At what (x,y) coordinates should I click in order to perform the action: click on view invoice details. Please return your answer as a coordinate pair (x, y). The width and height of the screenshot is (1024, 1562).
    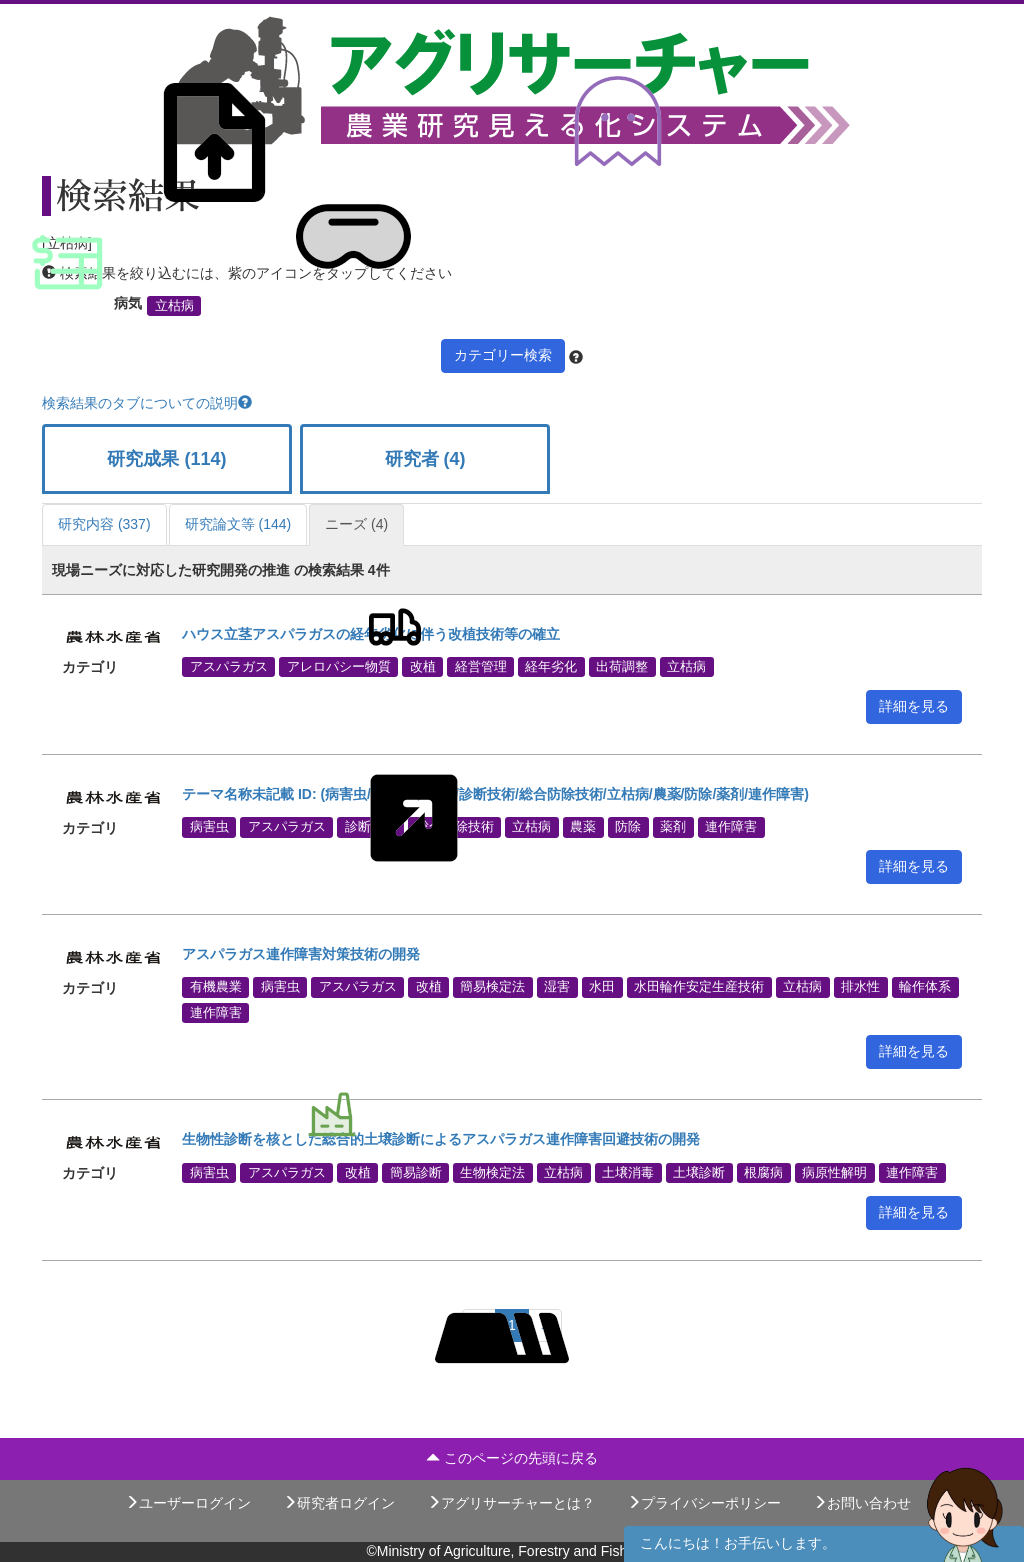
    Looking at the image, I should click on (68, 263).